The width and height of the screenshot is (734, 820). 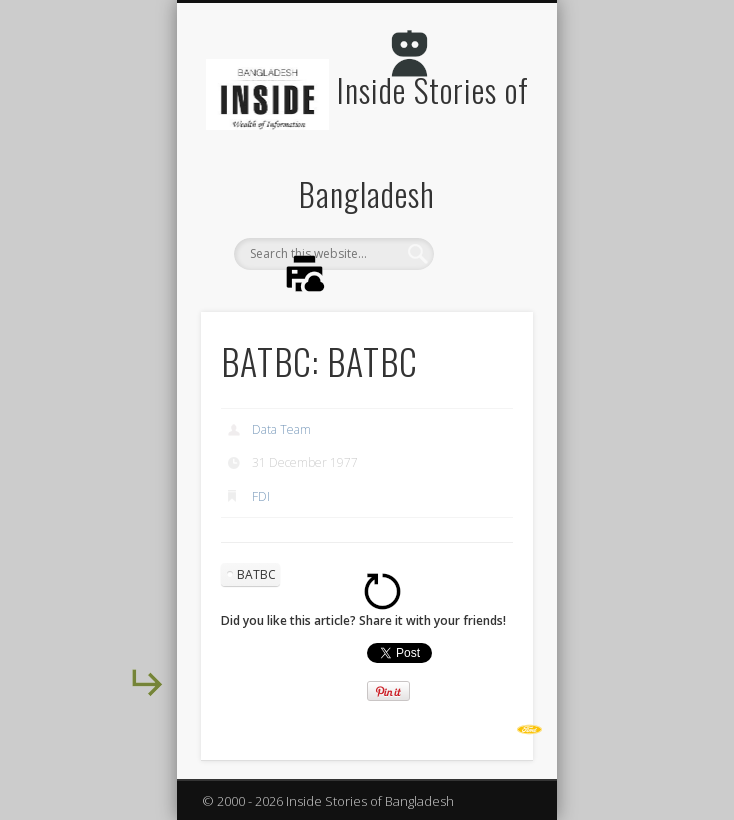 I want to click on print to a cloud-connected printer, so click(x=304, y=273).